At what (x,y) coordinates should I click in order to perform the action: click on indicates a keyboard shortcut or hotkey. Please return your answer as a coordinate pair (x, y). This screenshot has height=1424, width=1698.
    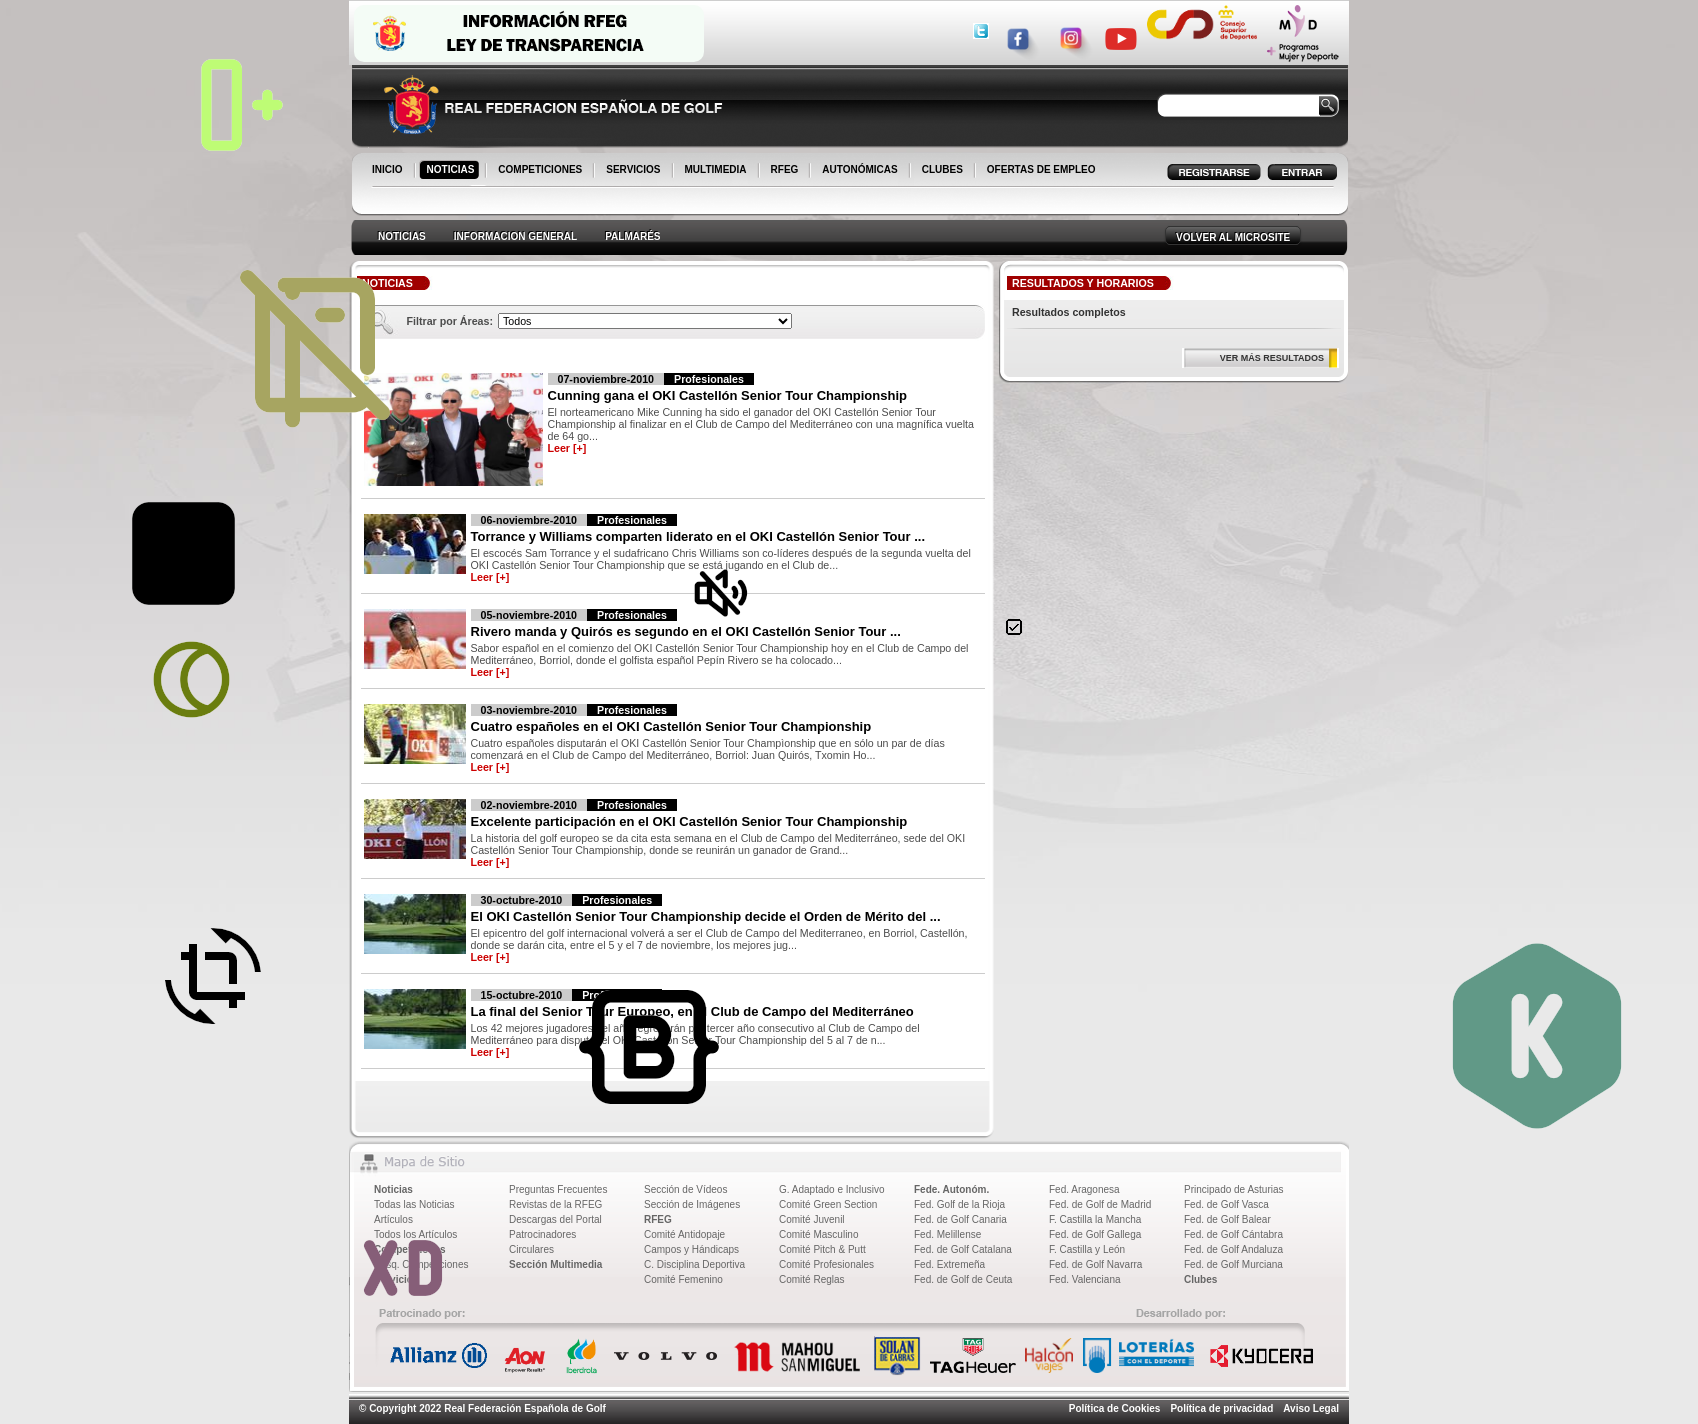
    Looking at the image, I should click on (1537, 1036).